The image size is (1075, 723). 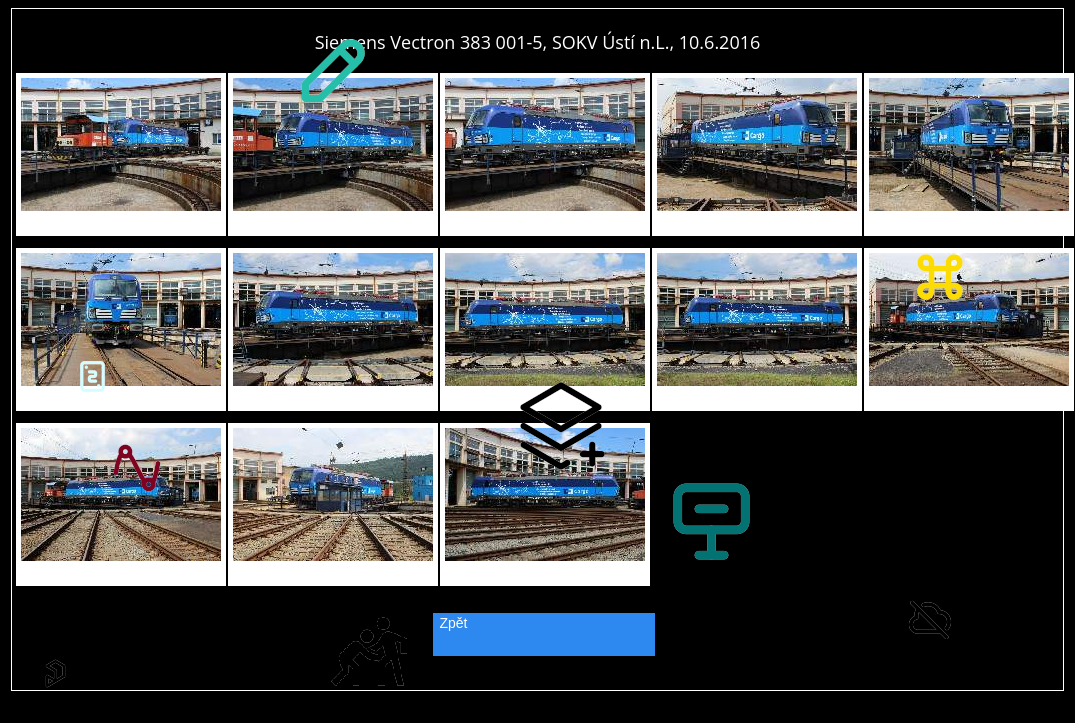 I want to click on indicates cloud sync is unavailable, so click(x=930, y=618).